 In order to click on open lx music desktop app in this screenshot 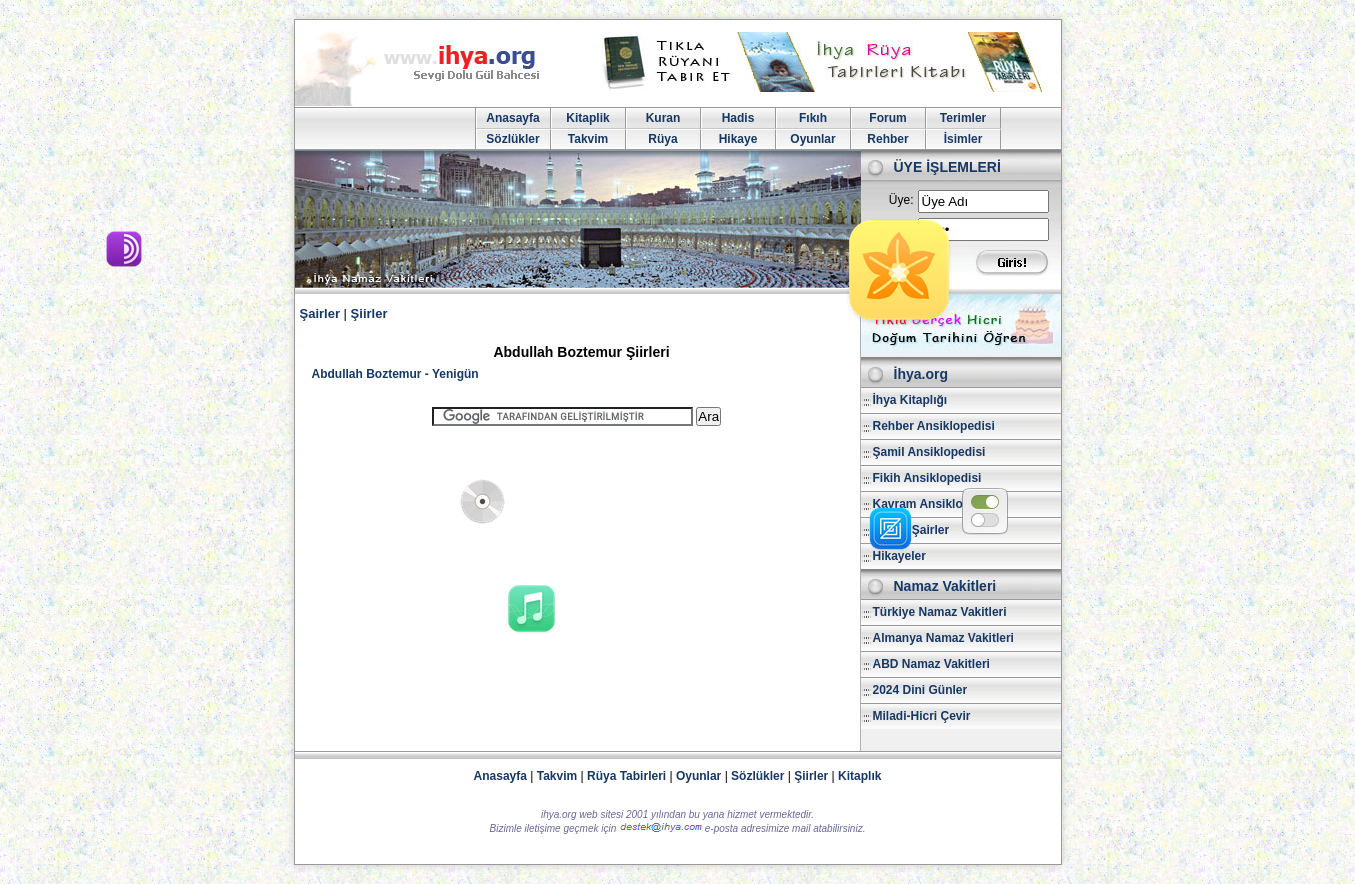, I will do `click(531, 608)`.